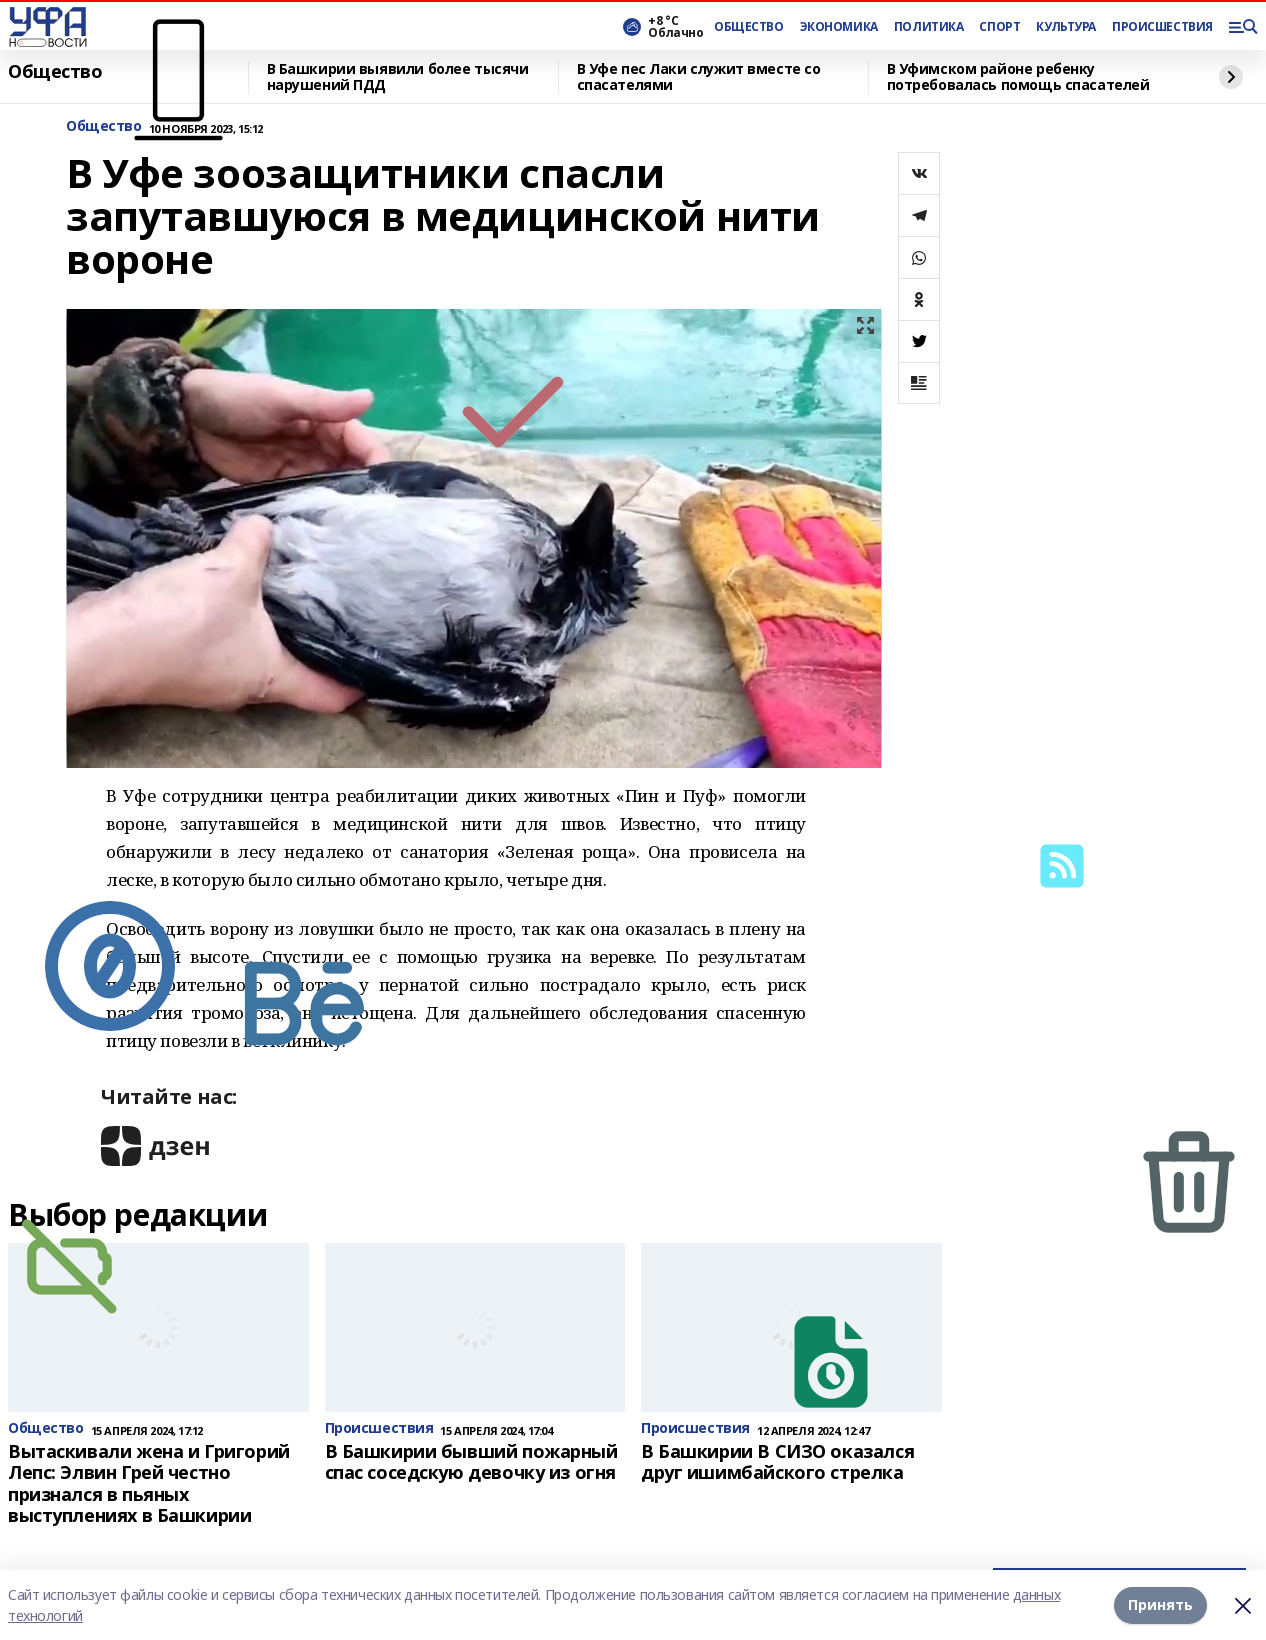 This screenshot has width=1266, height=1640. Describe the element at coordinates (110, 966) in the screenshot. I see `indicates content is public domain (CC0 license)` at that location.